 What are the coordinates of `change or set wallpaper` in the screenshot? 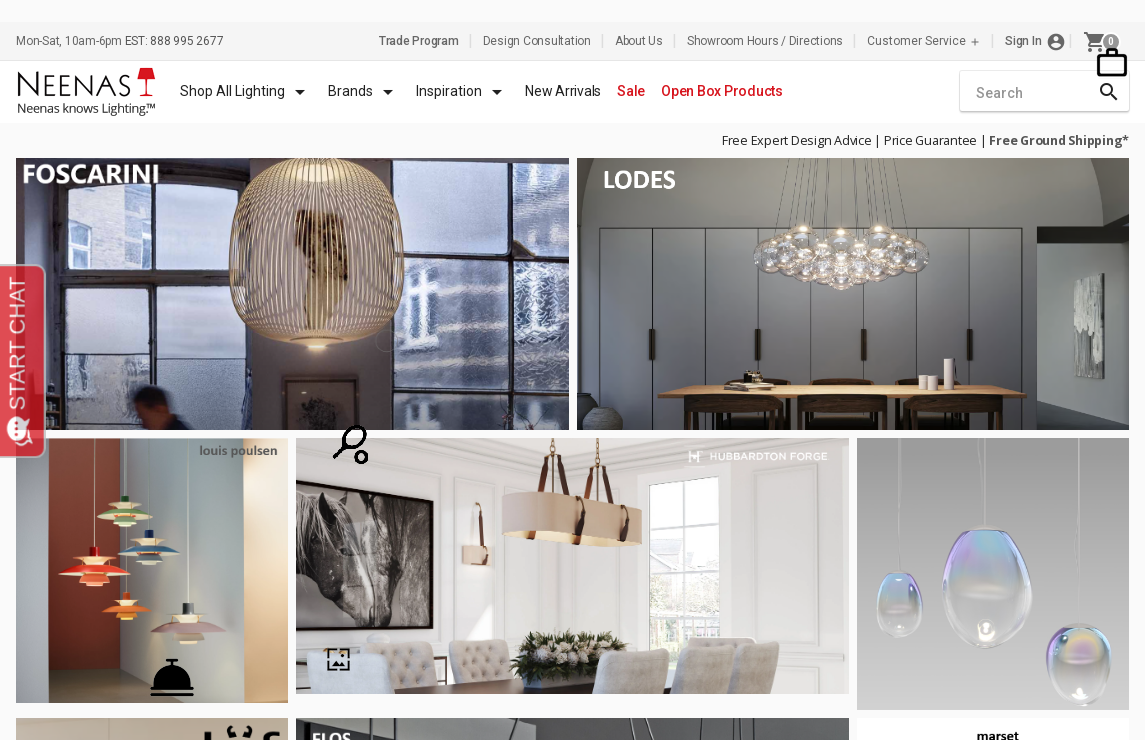 It's located at (338, 659).